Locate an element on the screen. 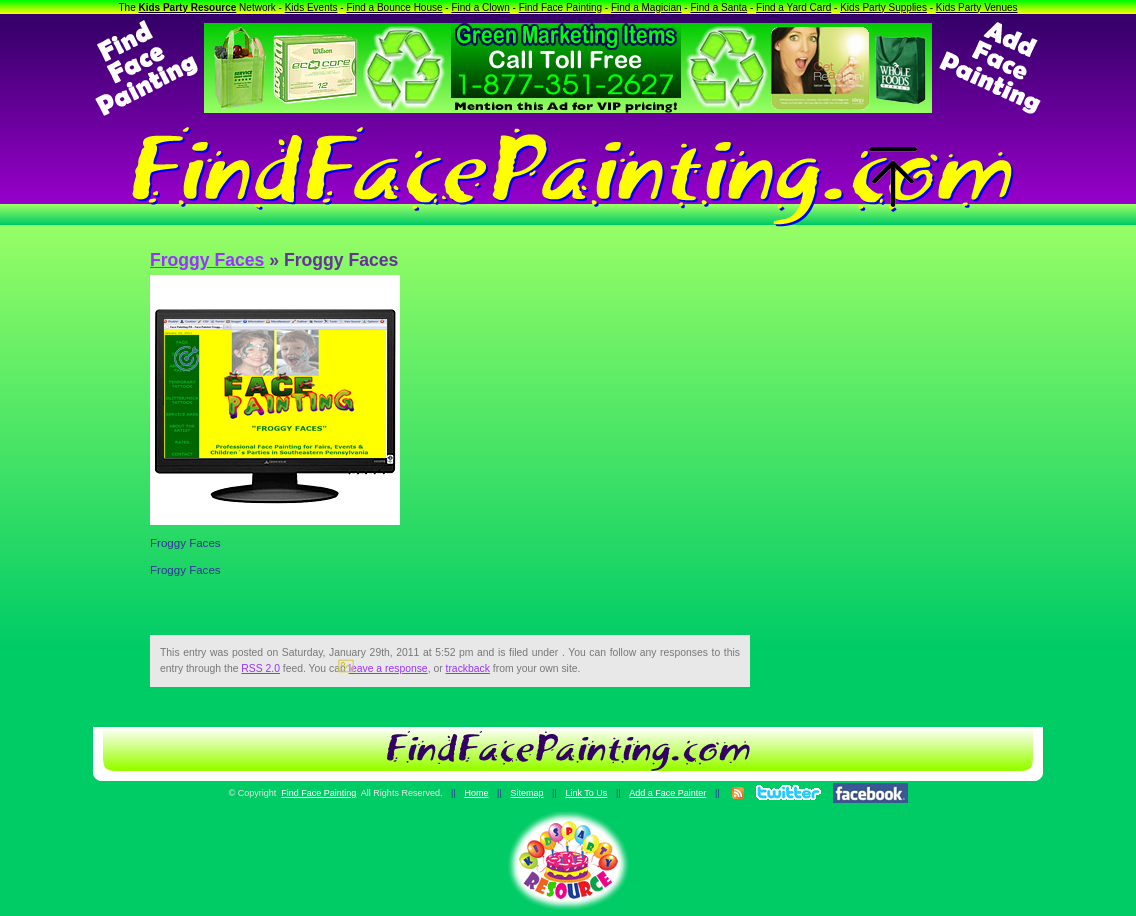  set or view your goals is located at coordinates (186, 358).